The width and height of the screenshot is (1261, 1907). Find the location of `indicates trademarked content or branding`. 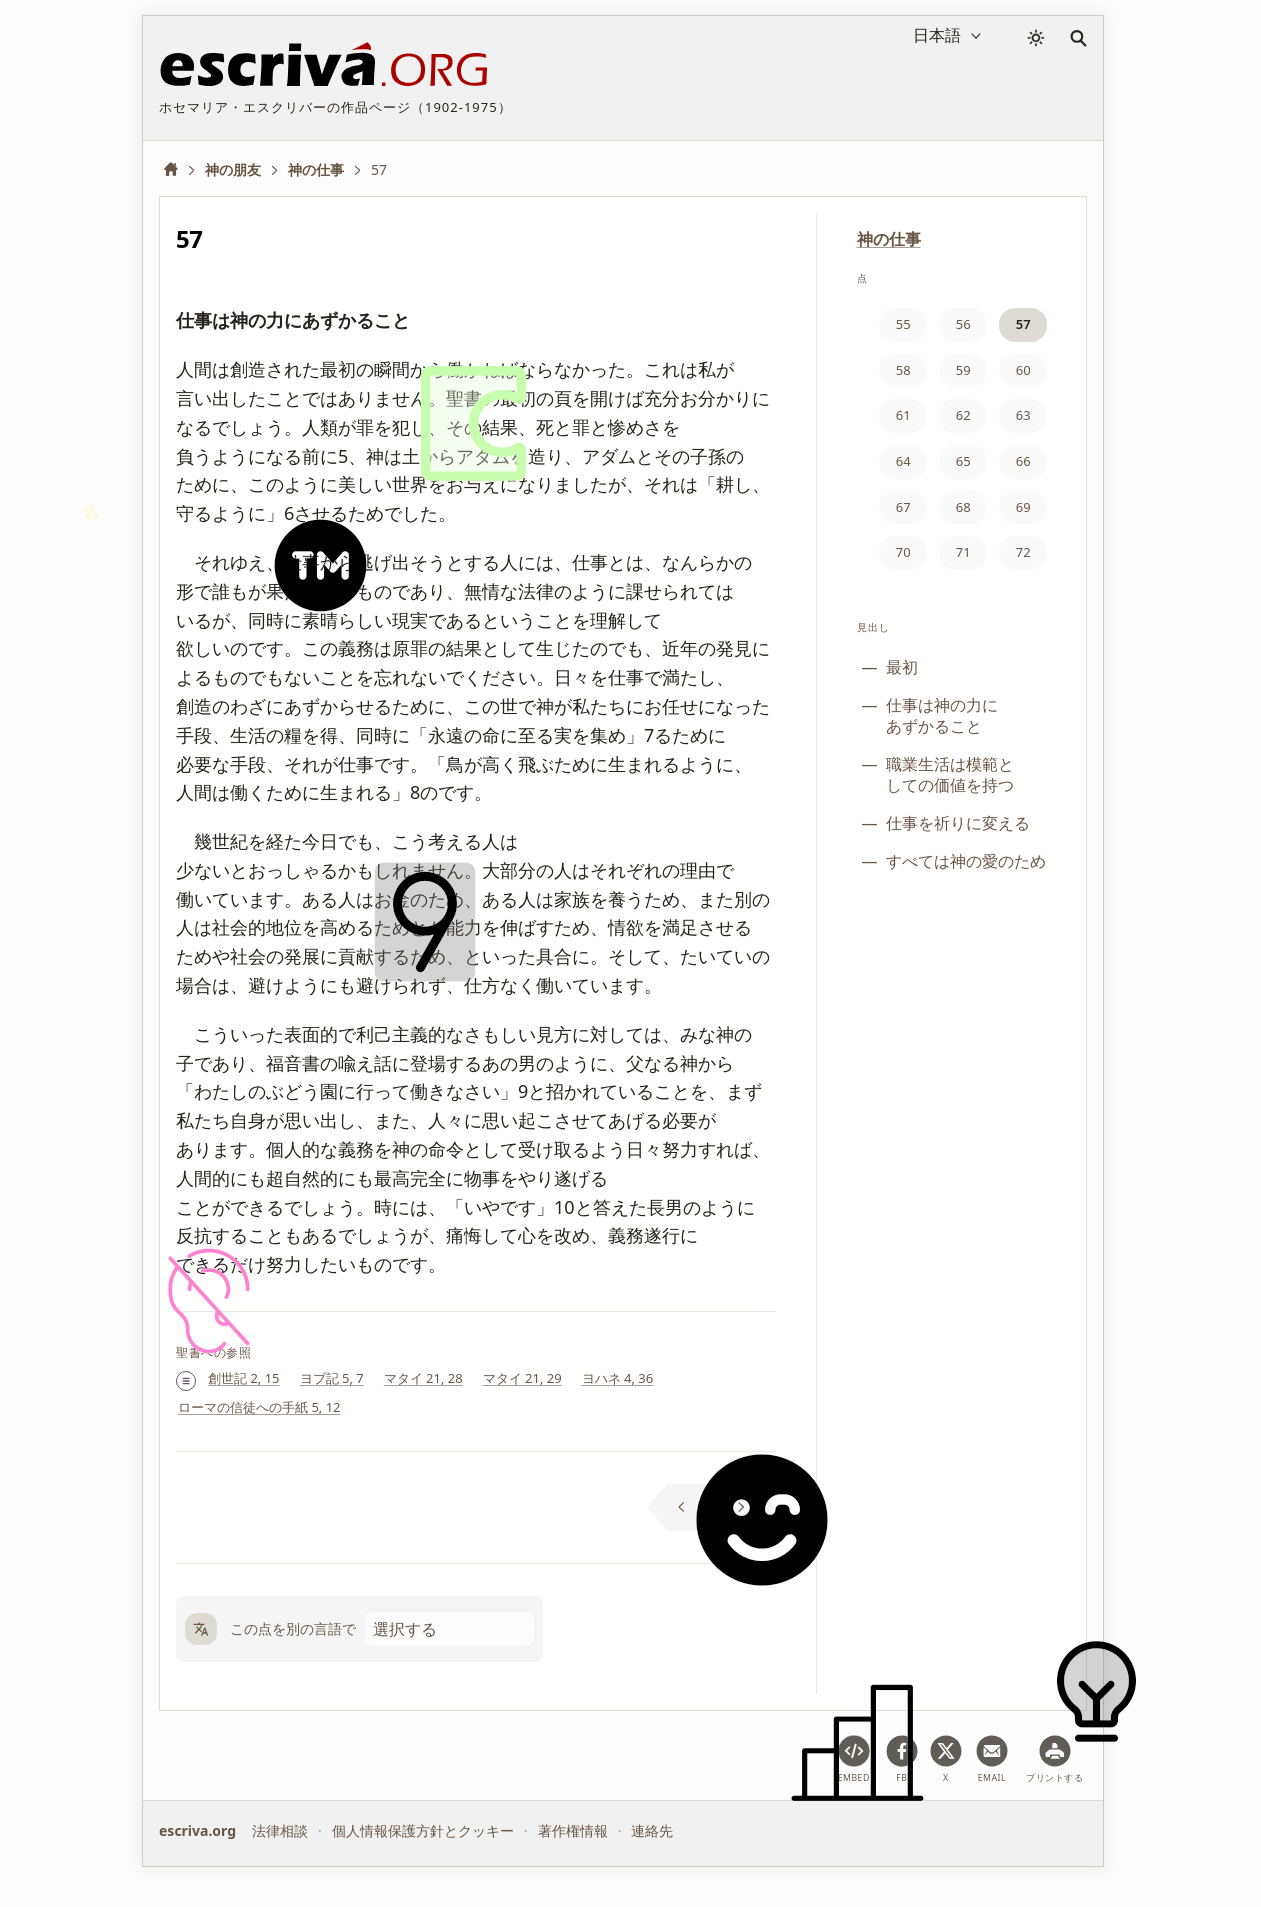

indicates trademarked content or branding is located at coordinates (320, 565).